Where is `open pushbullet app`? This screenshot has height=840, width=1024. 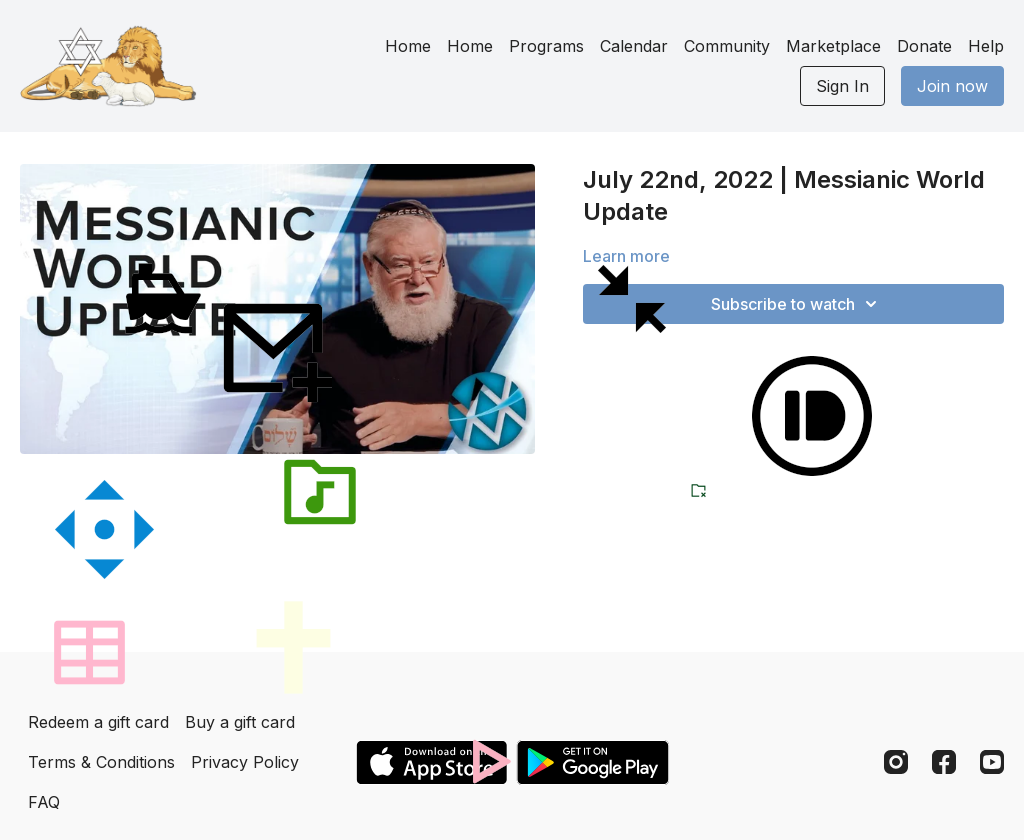 open pushbullet app is located at coordinates (812, 416).